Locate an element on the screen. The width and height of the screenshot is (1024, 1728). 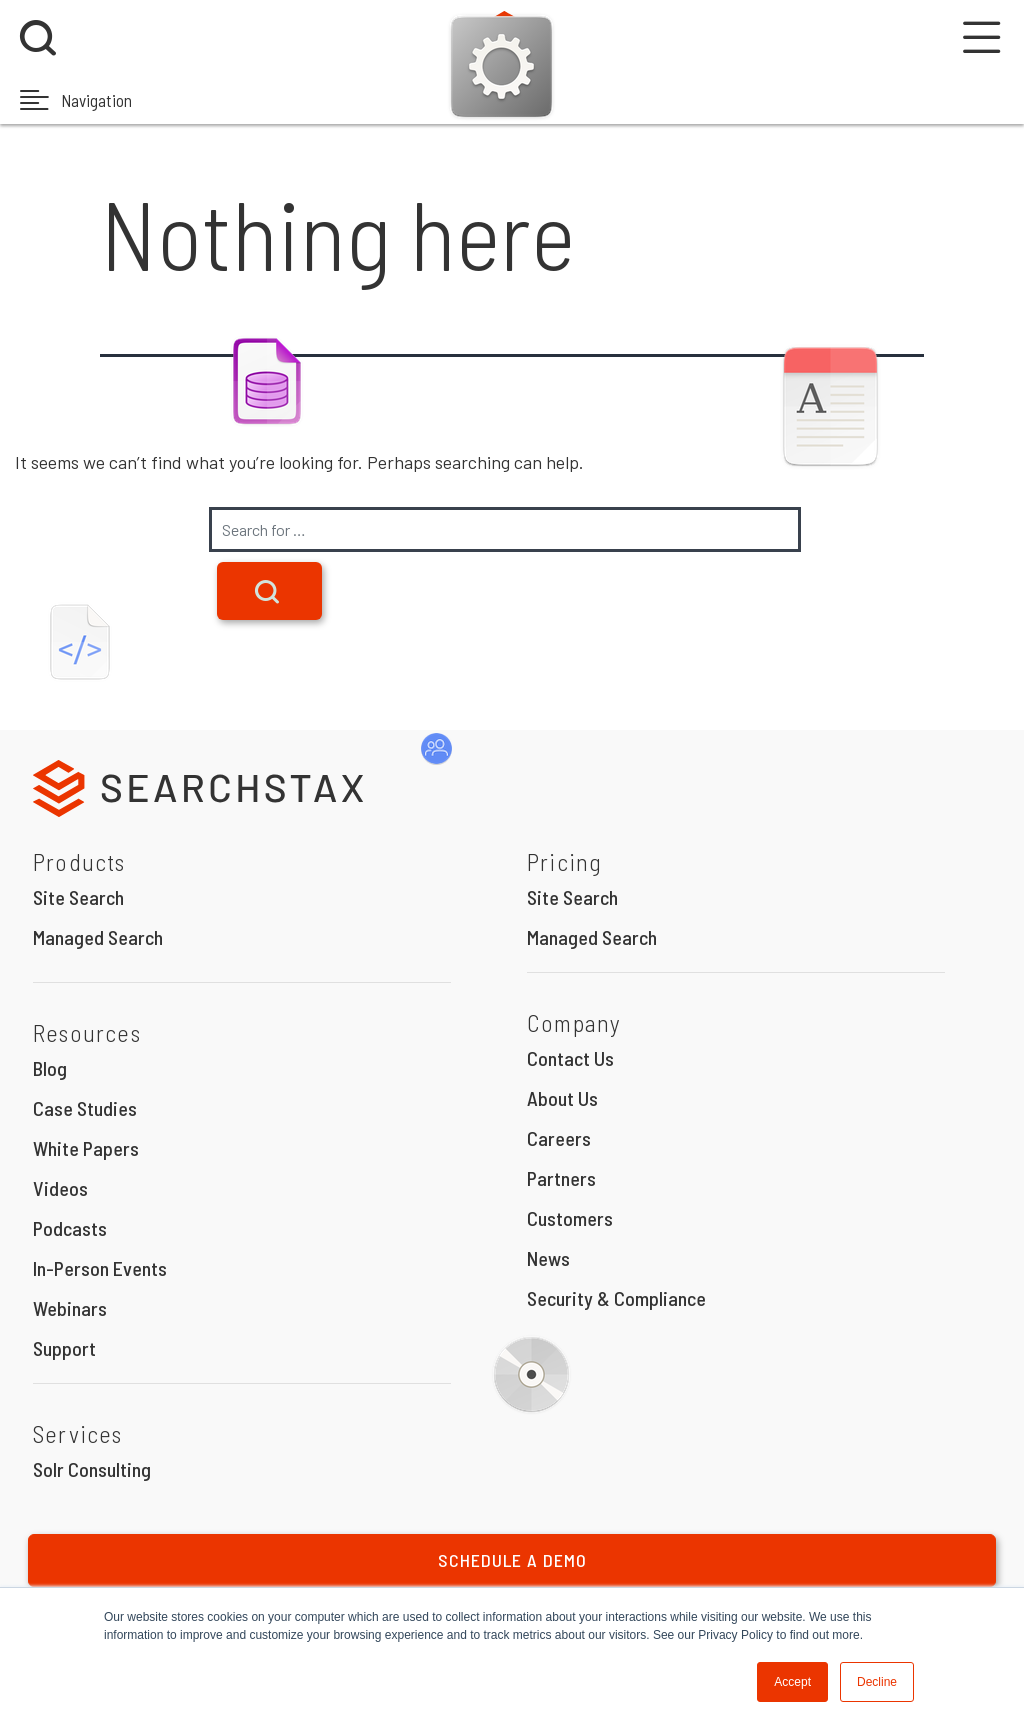
open ebook reader application is located at coordinates (830, 406).